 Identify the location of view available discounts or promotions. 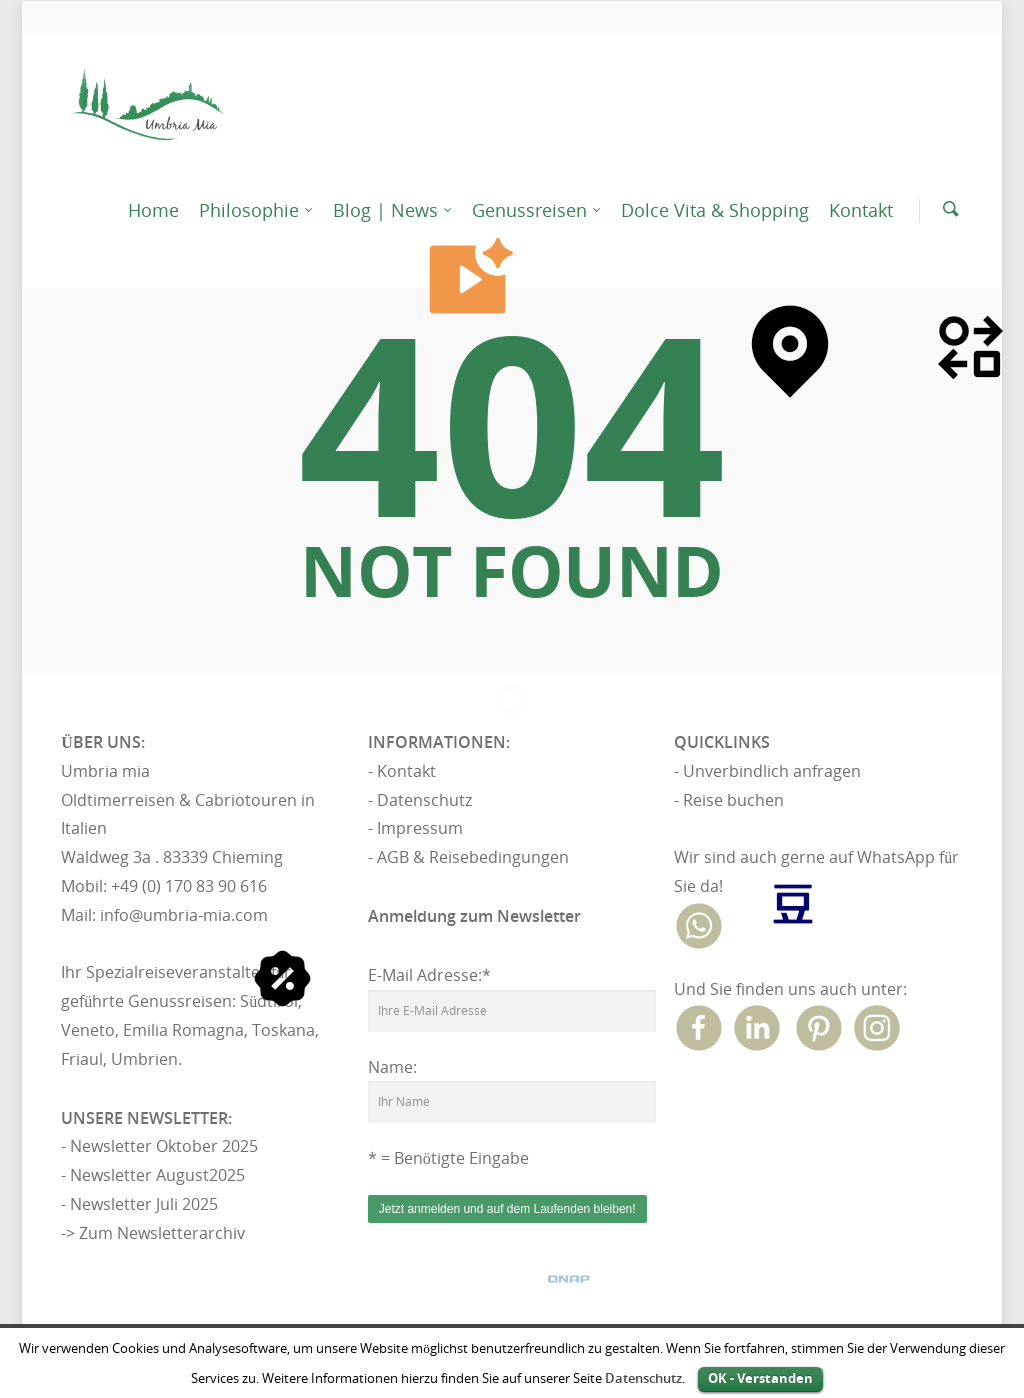
(282, 978).